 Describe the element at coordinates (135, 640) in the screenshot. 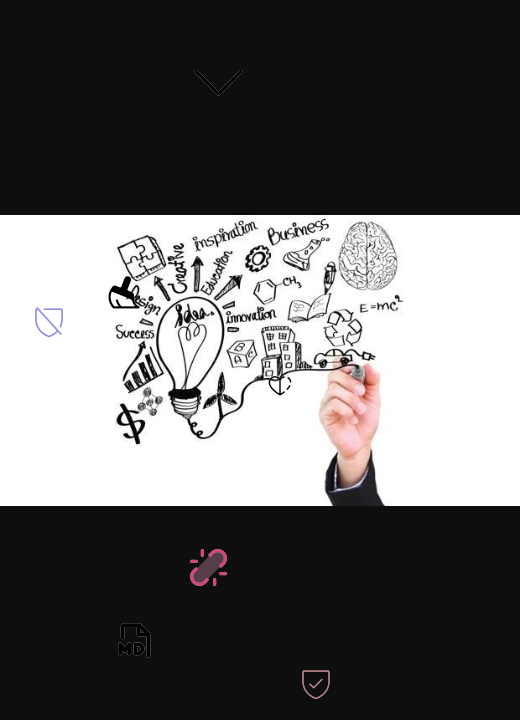

I see `open a markdown file` at that location.